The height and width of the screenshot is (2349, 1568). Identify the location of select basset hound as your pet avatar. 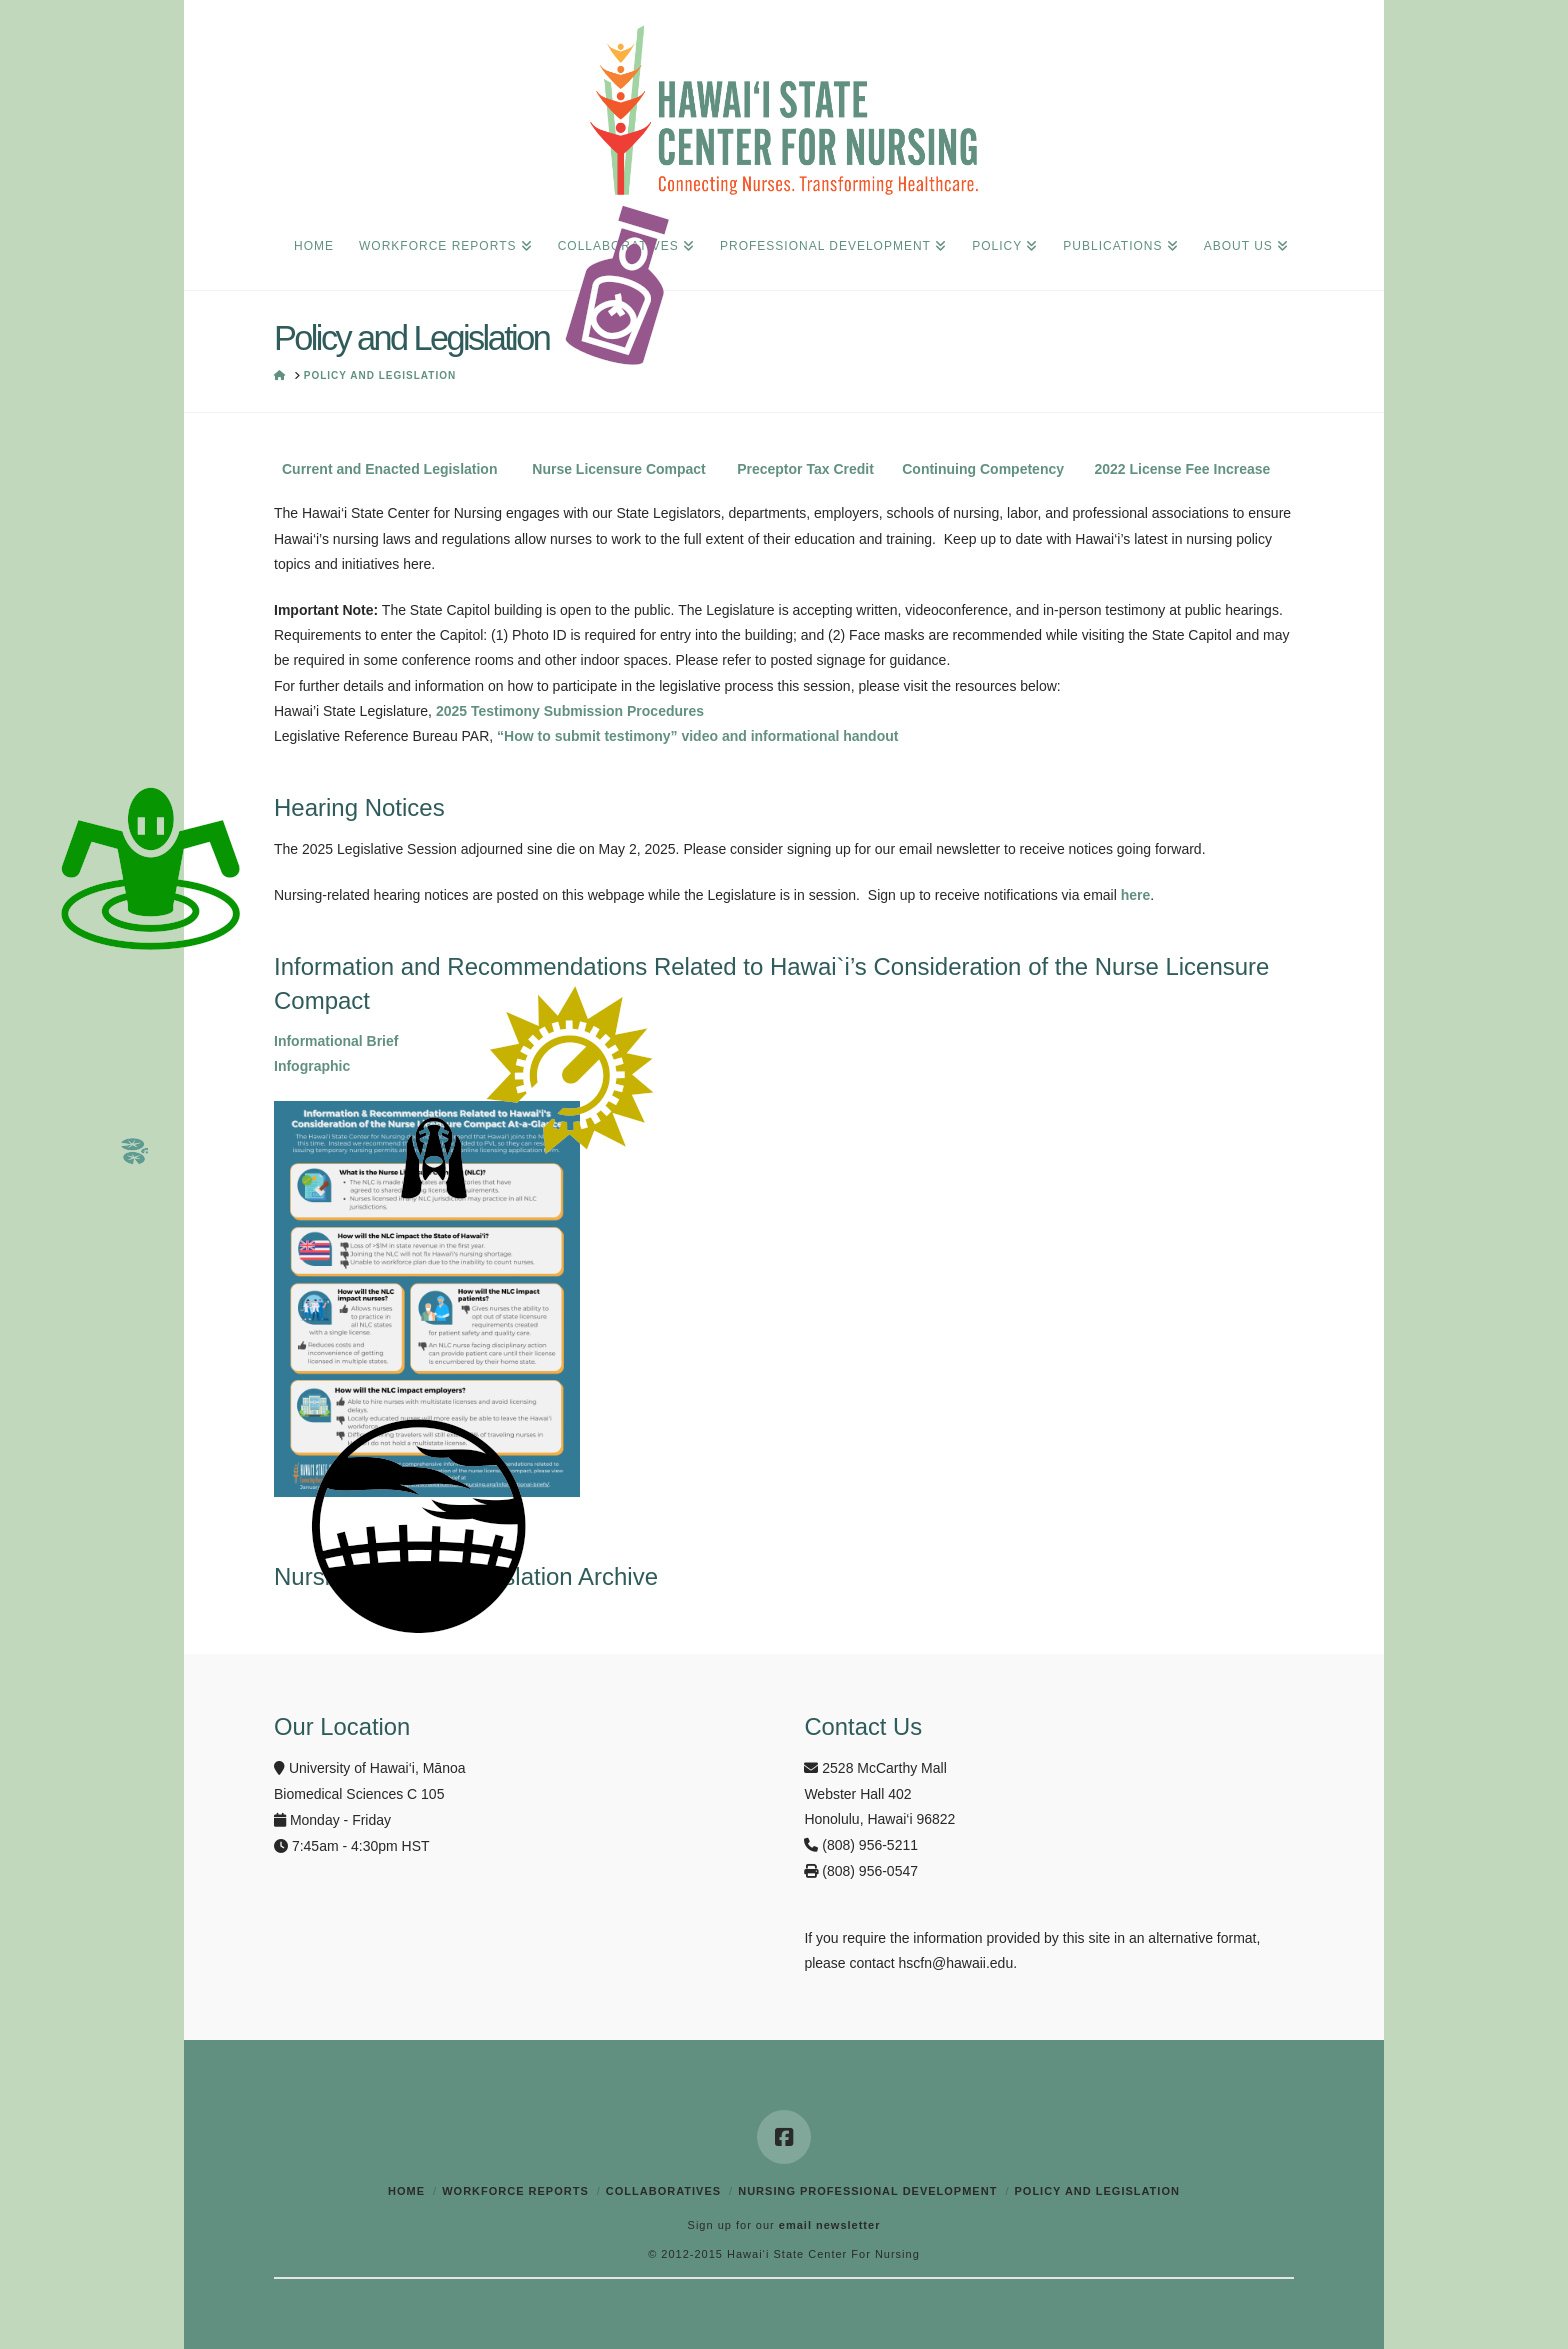
(434, 1158).